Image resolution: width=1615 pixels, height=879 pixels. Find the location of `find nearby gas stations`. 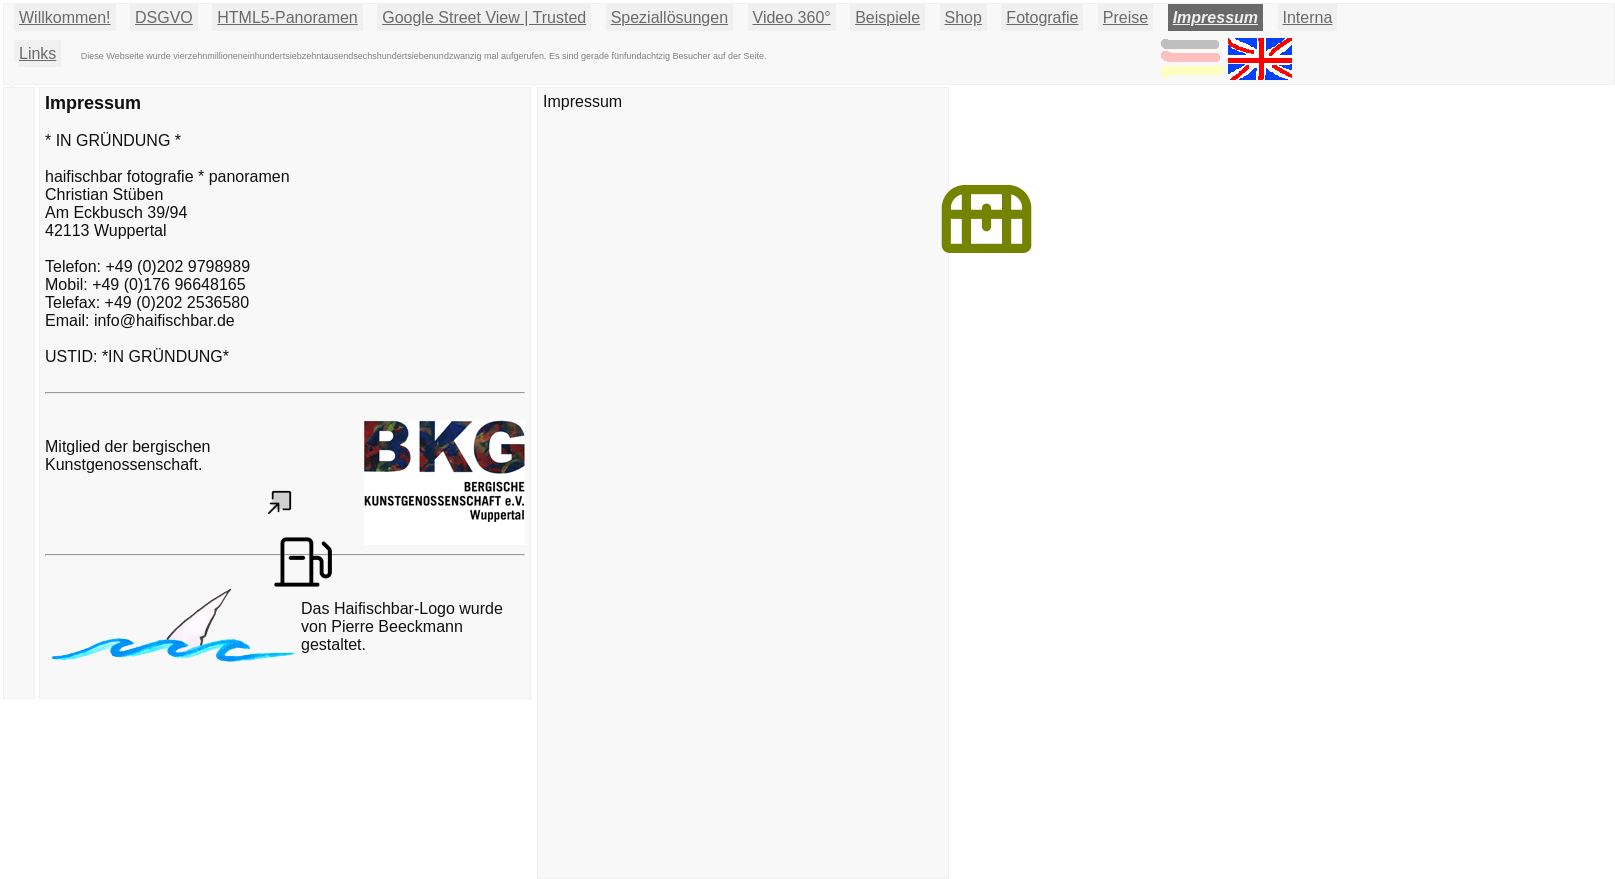

find nearby gas stations is located at coordinates (301, 562).